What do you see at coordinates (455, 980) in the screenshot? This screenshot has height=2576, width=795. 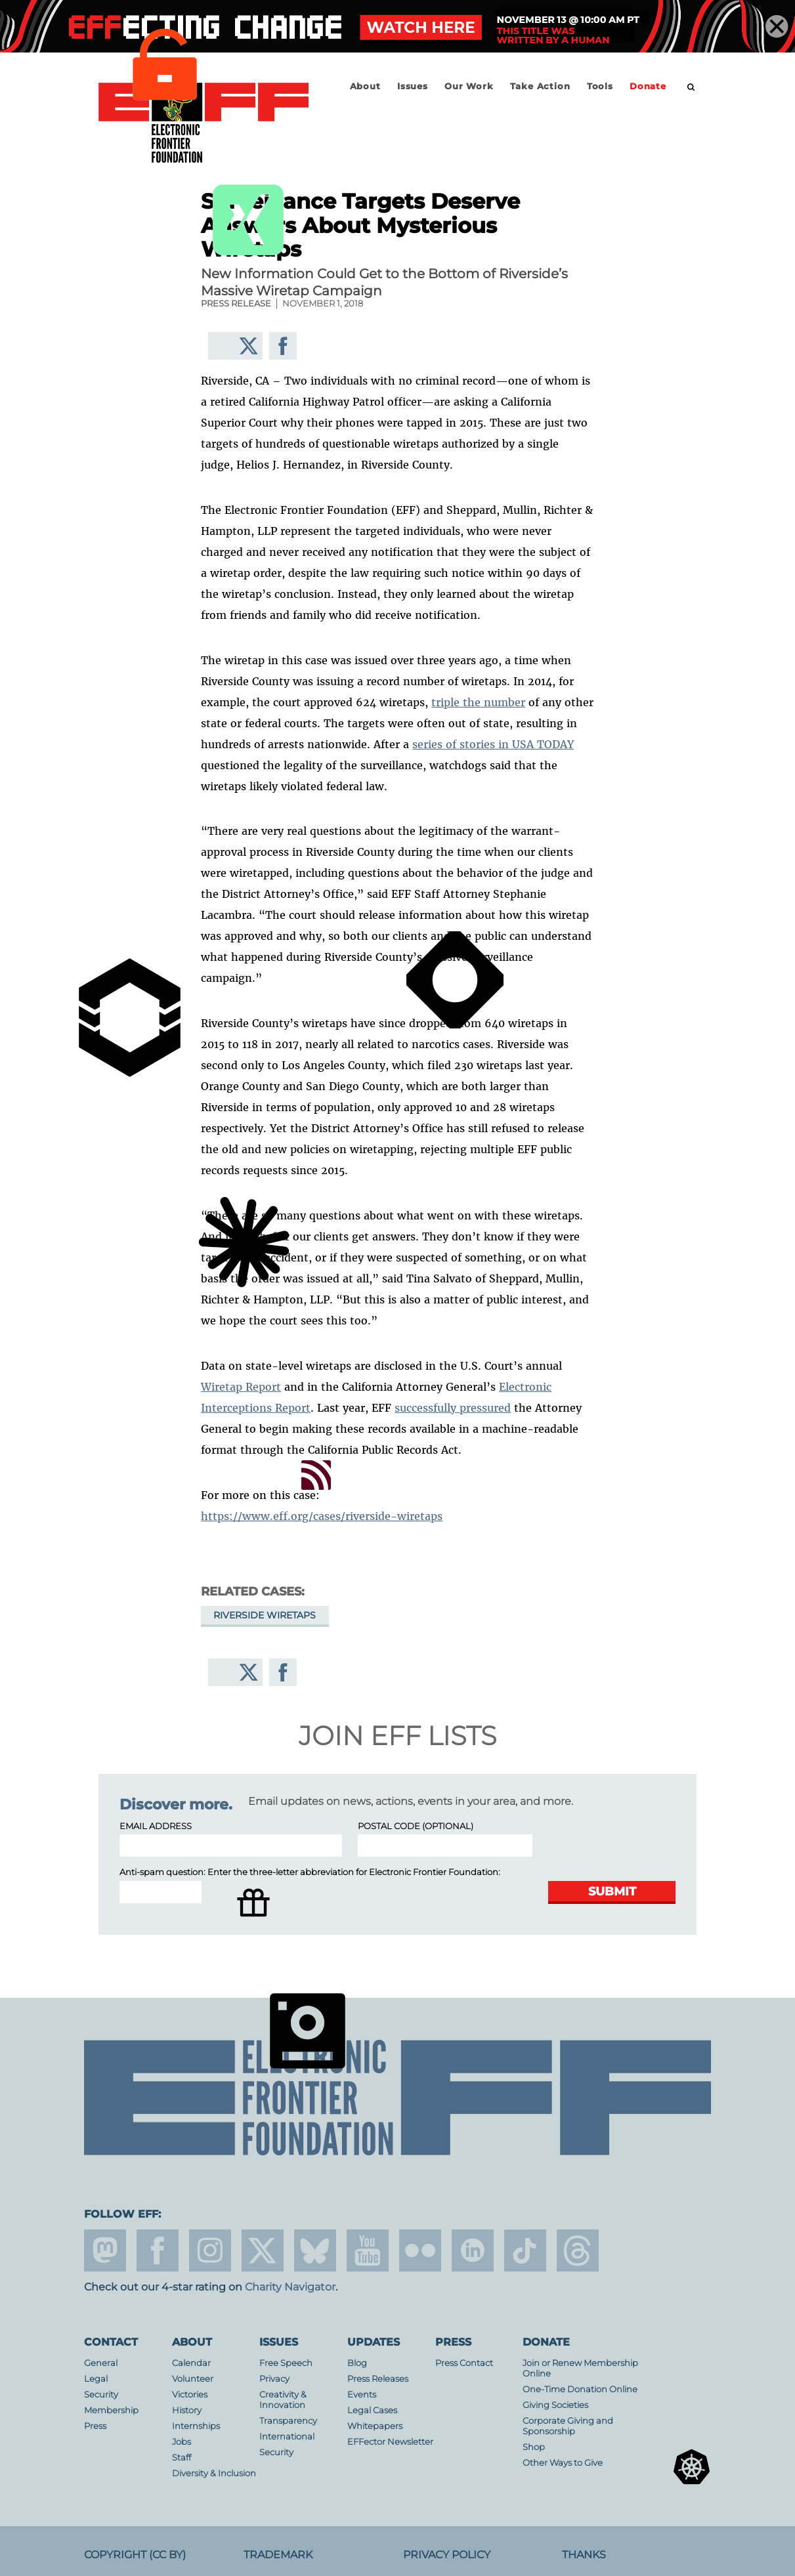 I see `cloudsmith logo` at bounding box center [455, 980].